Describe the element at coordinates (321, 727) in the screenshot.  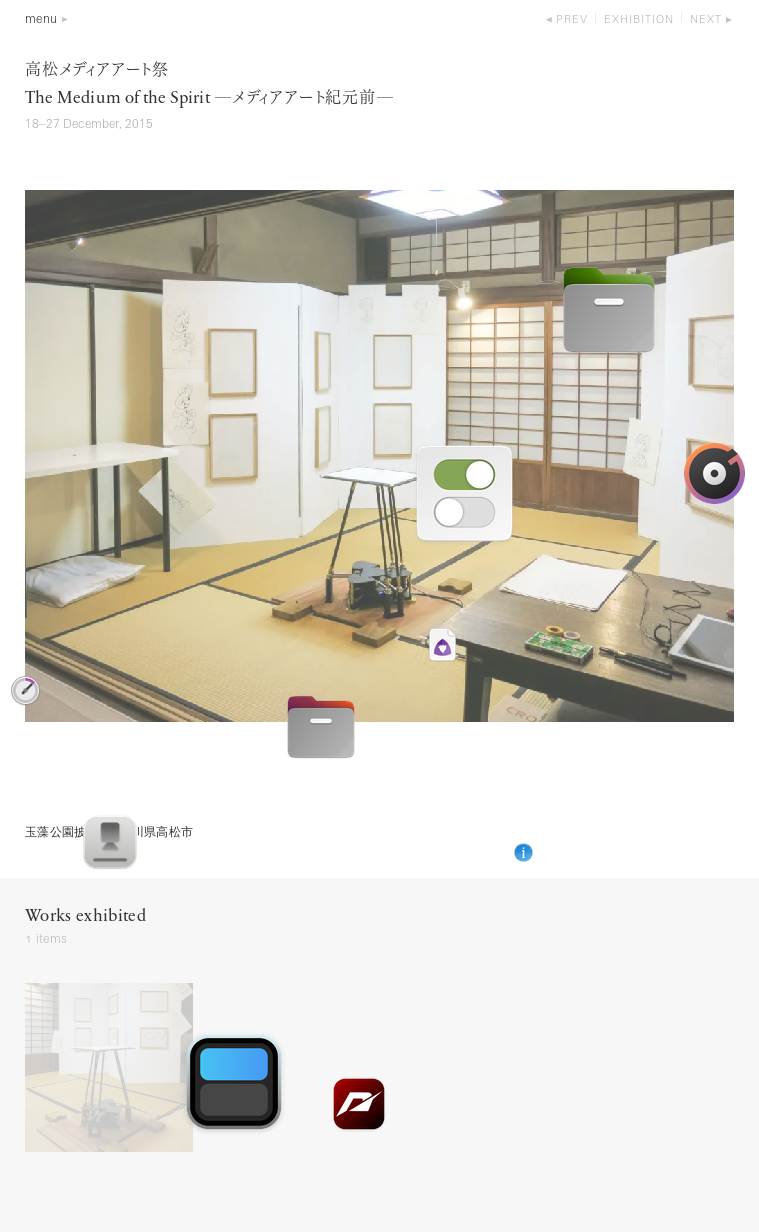
I see `open the nautilus file manager` at that location.